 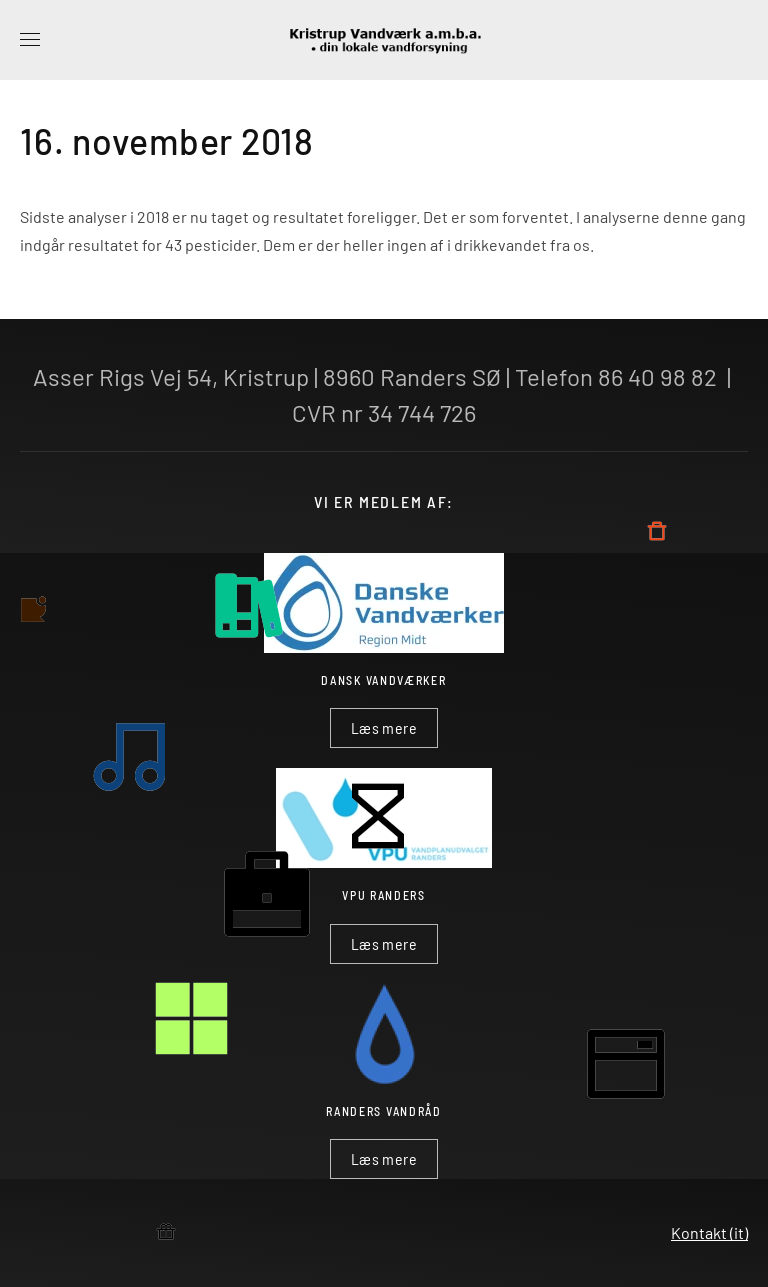 What do you see at coordinates (247, 605) in the screenshot?
I see `access your library or collection` at bounding box center [247, 605].